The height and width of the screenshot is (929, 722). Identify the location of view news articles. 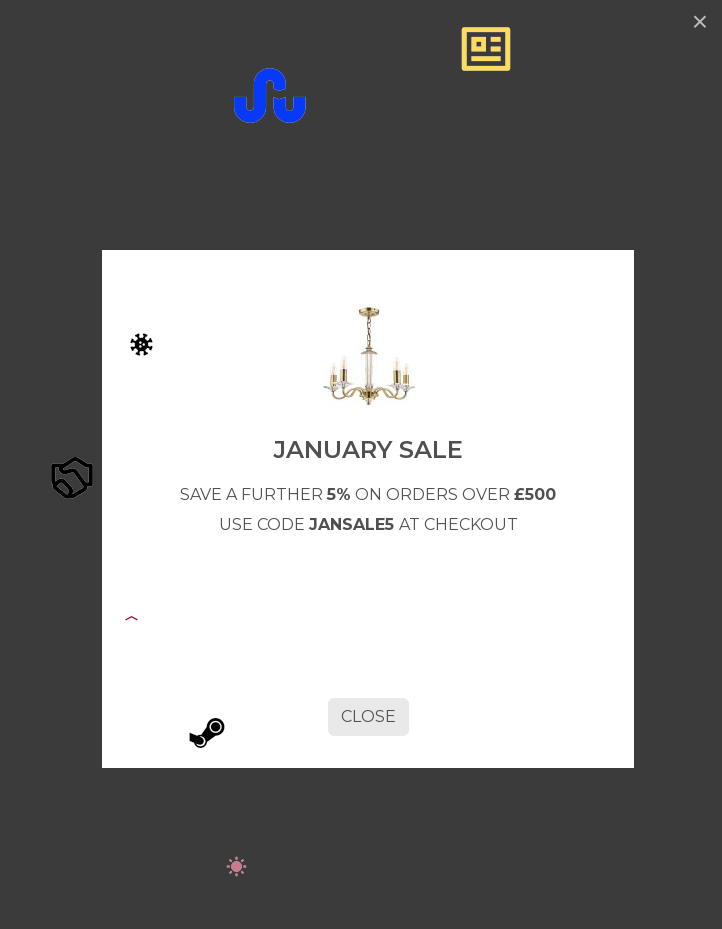
(486, 49).